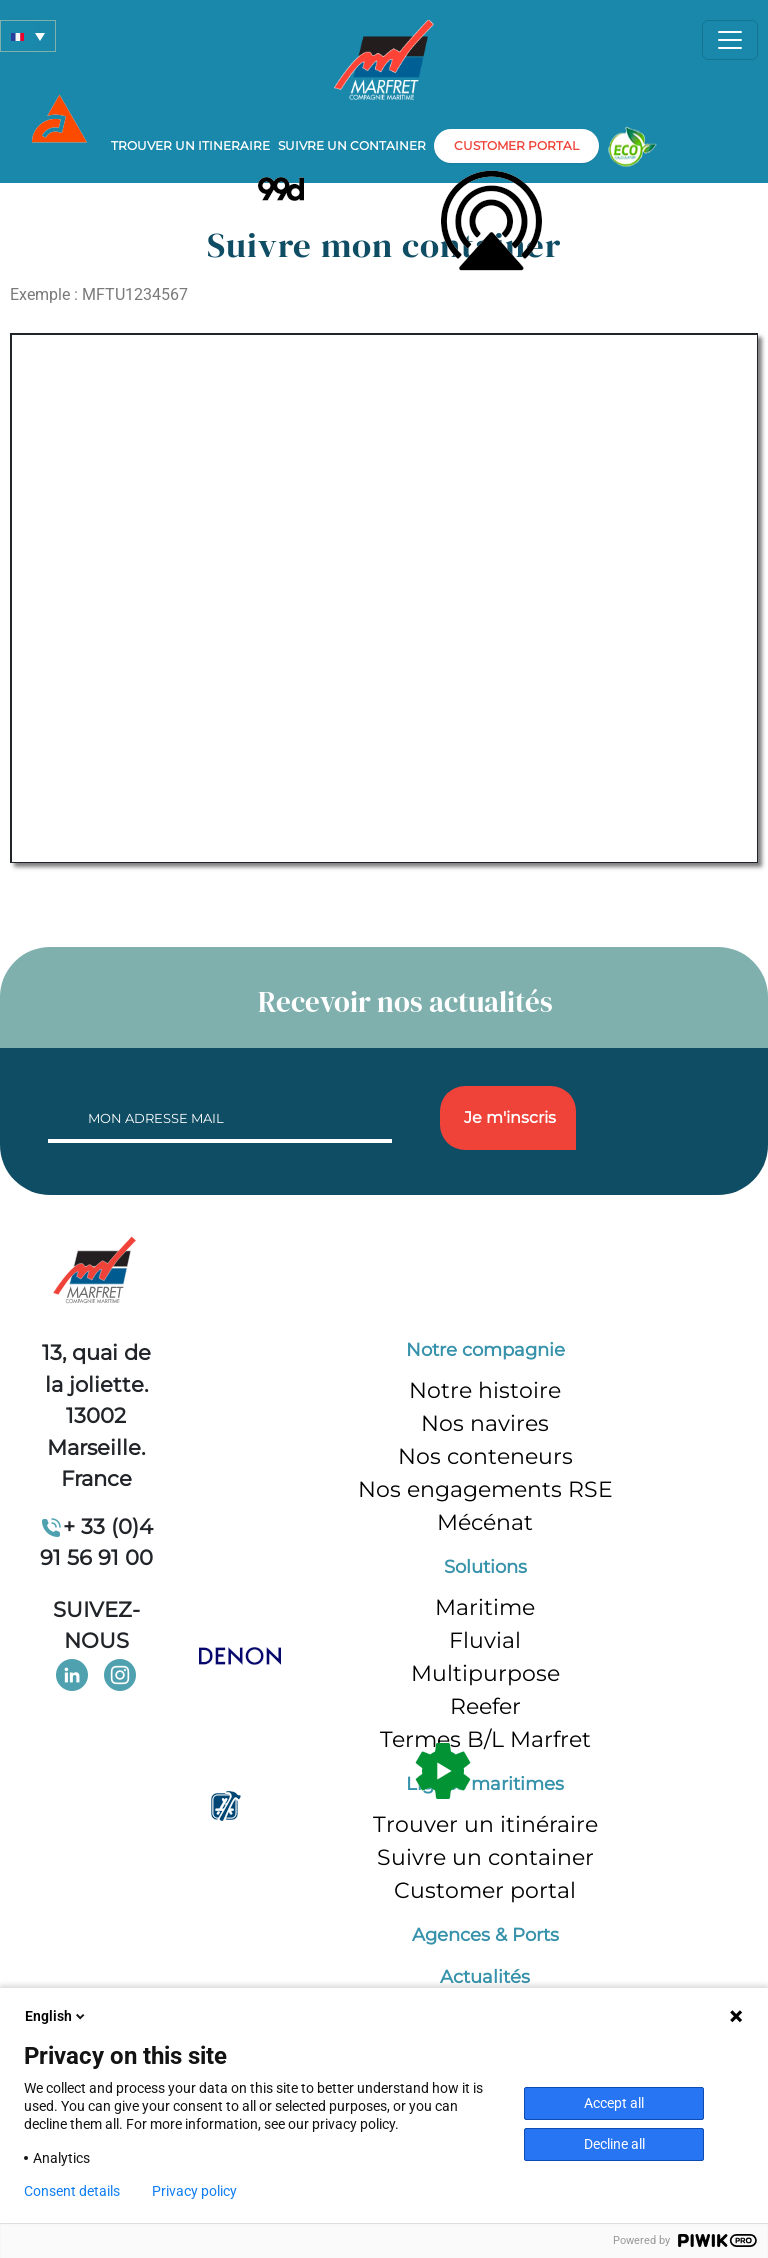 This screenshot has height=2258, width=768. Describe the element at coordinates (281, 189) in the screenshot. I see `99designs logo - link to design marketplace platform` at that location.